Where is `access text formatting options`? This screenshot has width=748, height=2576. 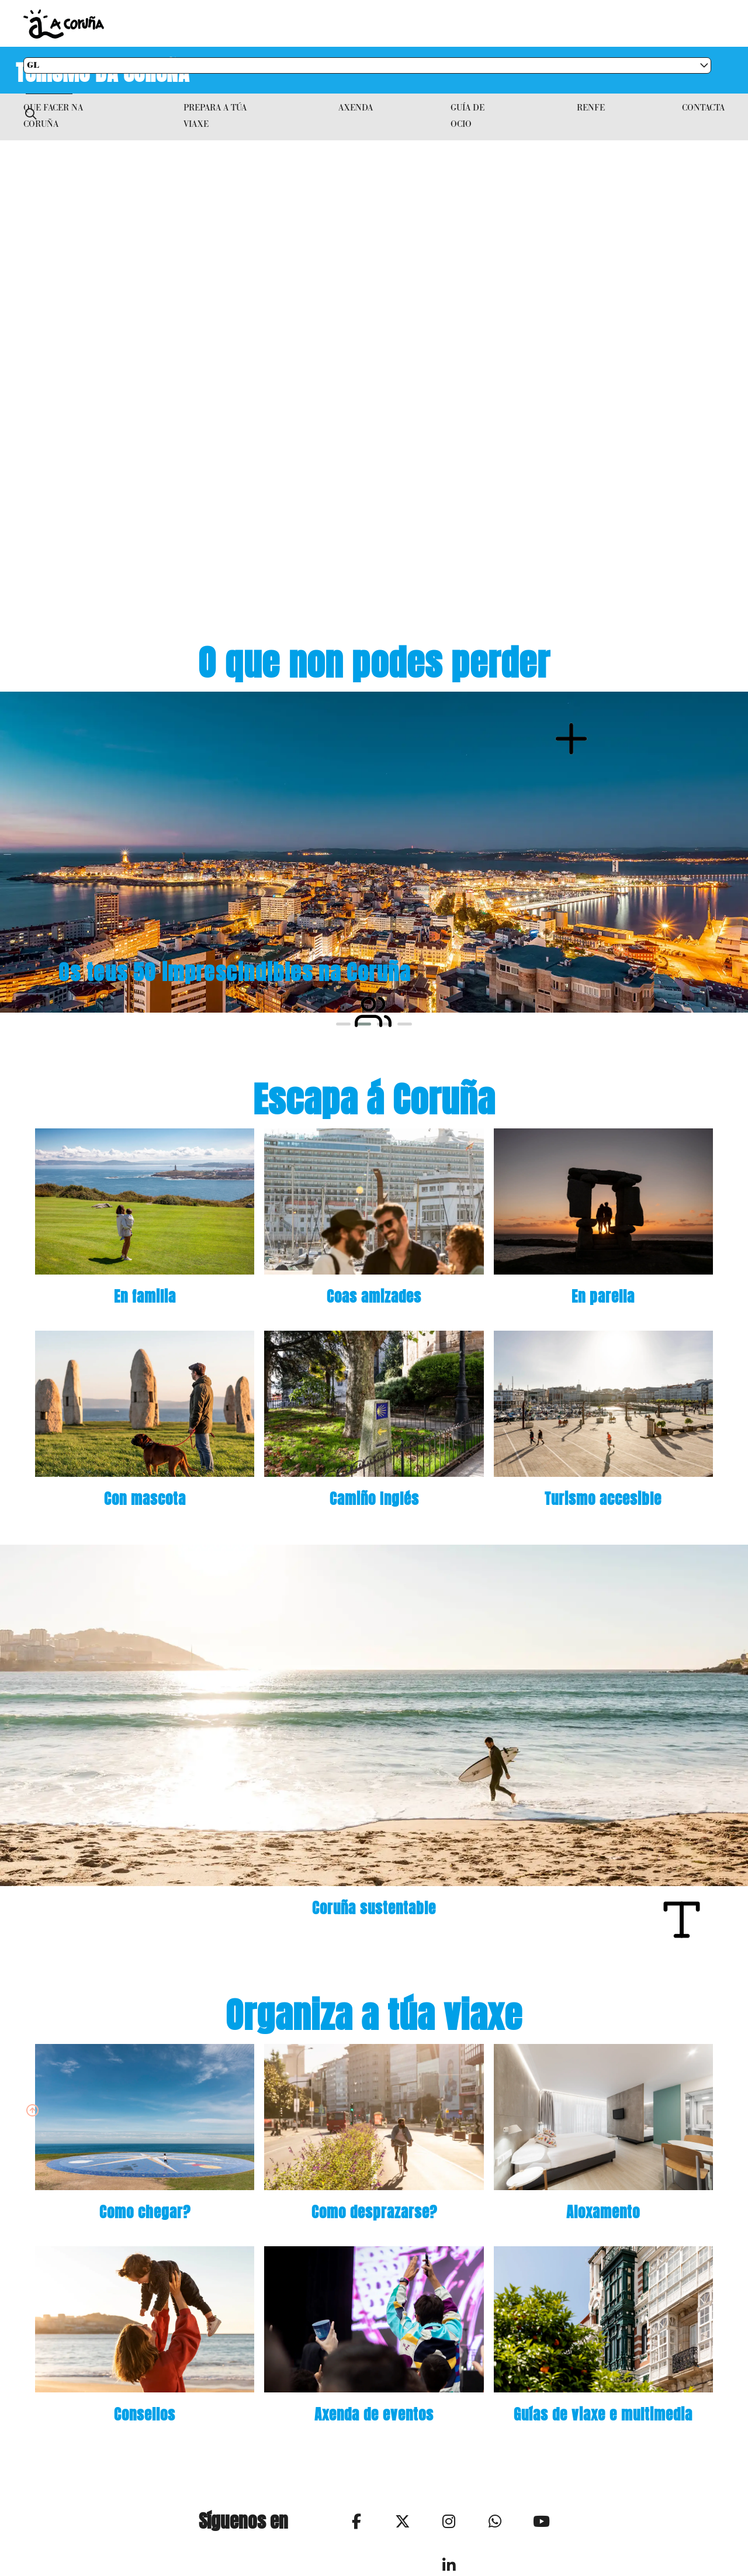 access text formatting options is located at coordinates (681, 1919).